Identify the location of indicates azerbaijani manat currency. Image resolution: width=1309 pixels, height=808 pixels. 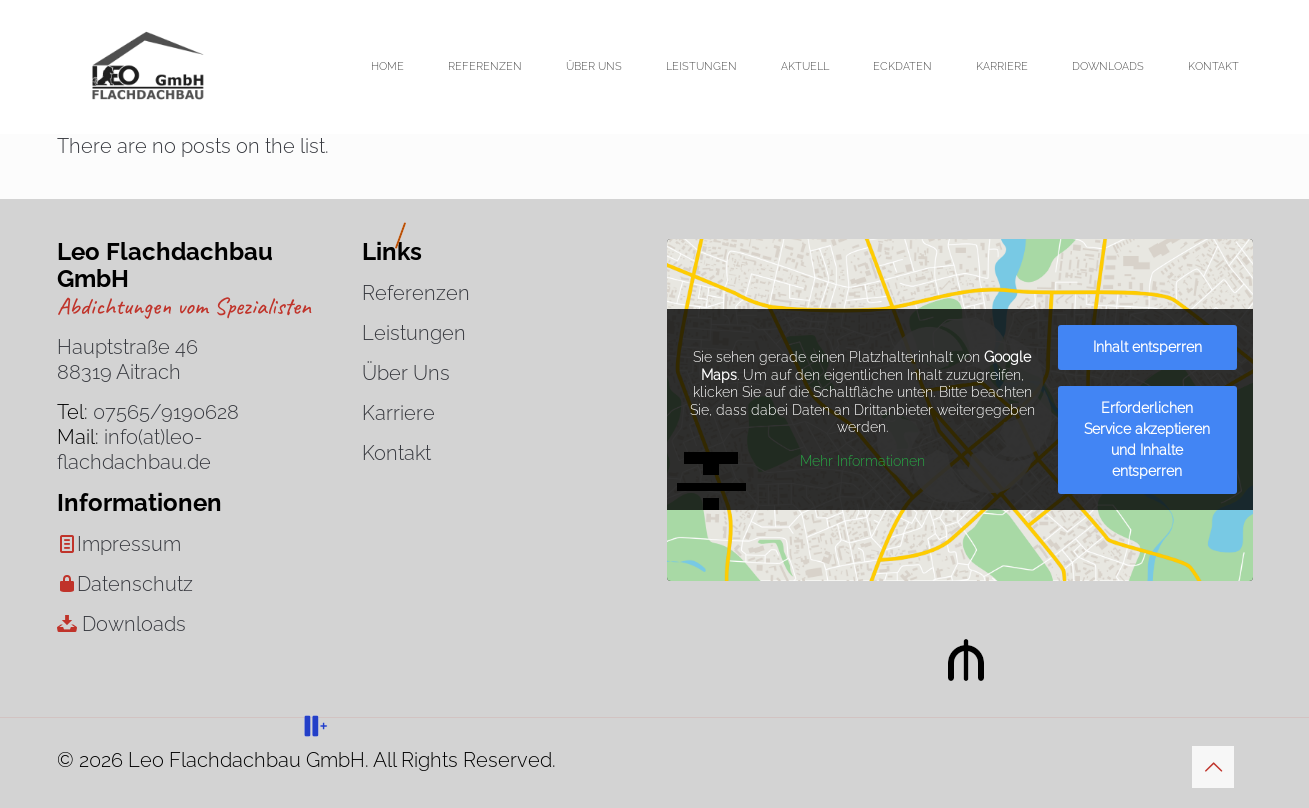
(966, 660).